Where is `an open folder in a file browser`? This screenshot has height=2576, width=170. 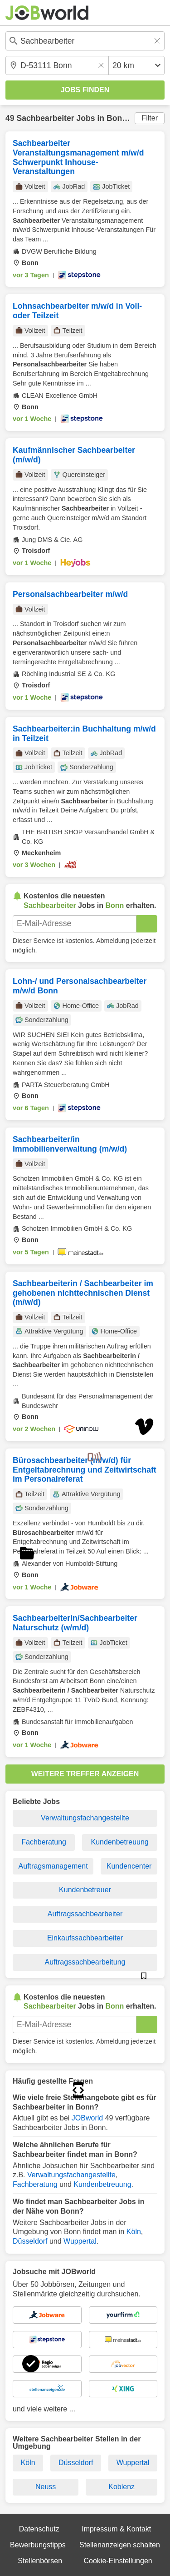
an open folder in a file browser is located at coordinates (27, 1553).